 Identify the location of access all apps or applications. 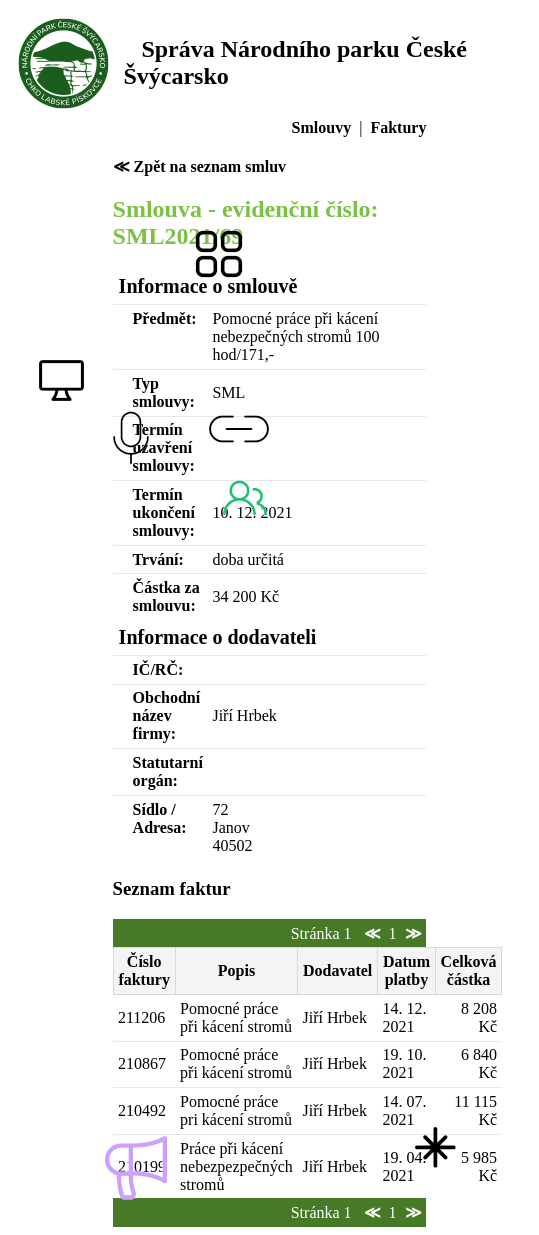
(219, 254).